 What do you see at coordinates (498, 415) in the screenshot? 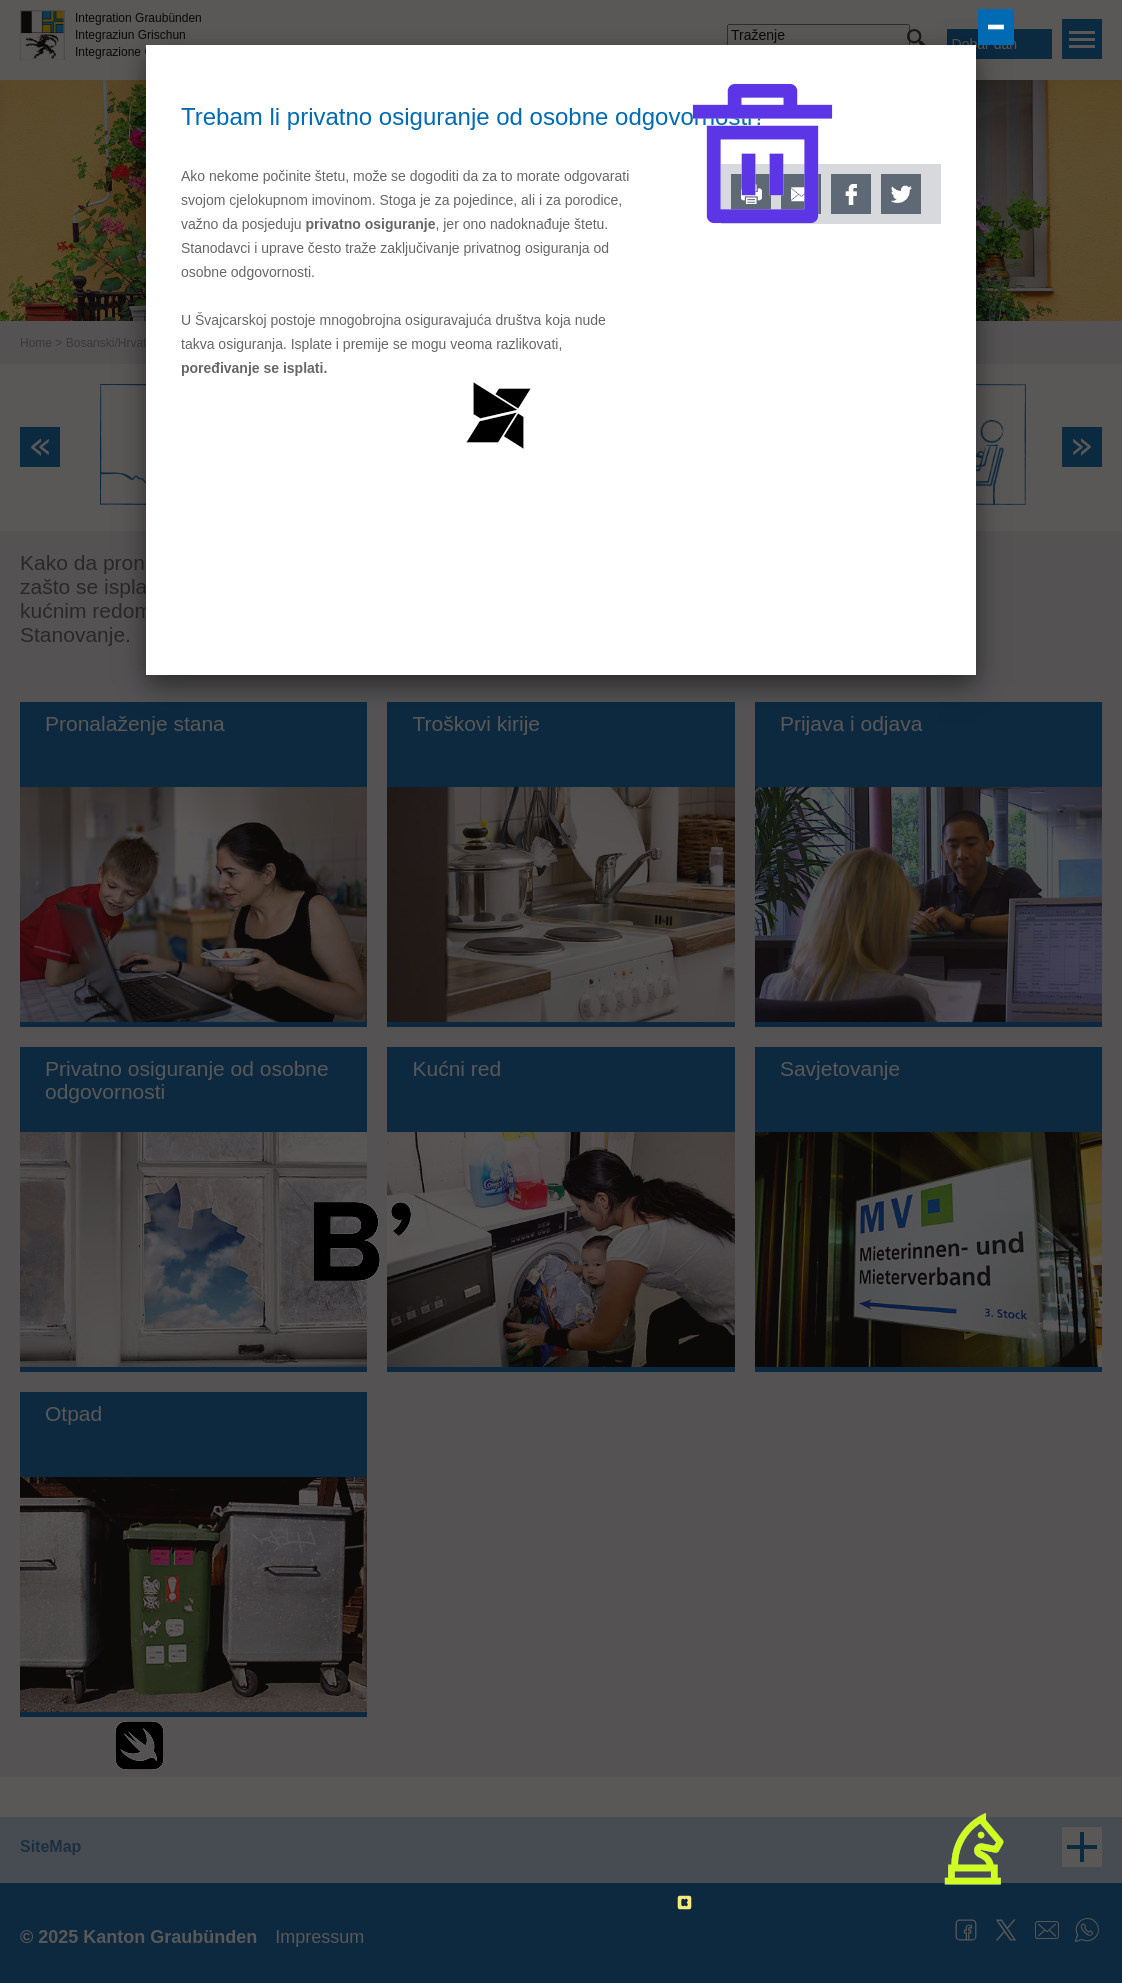
I see `MODX content management system logo` at bounding box center [498, 415].